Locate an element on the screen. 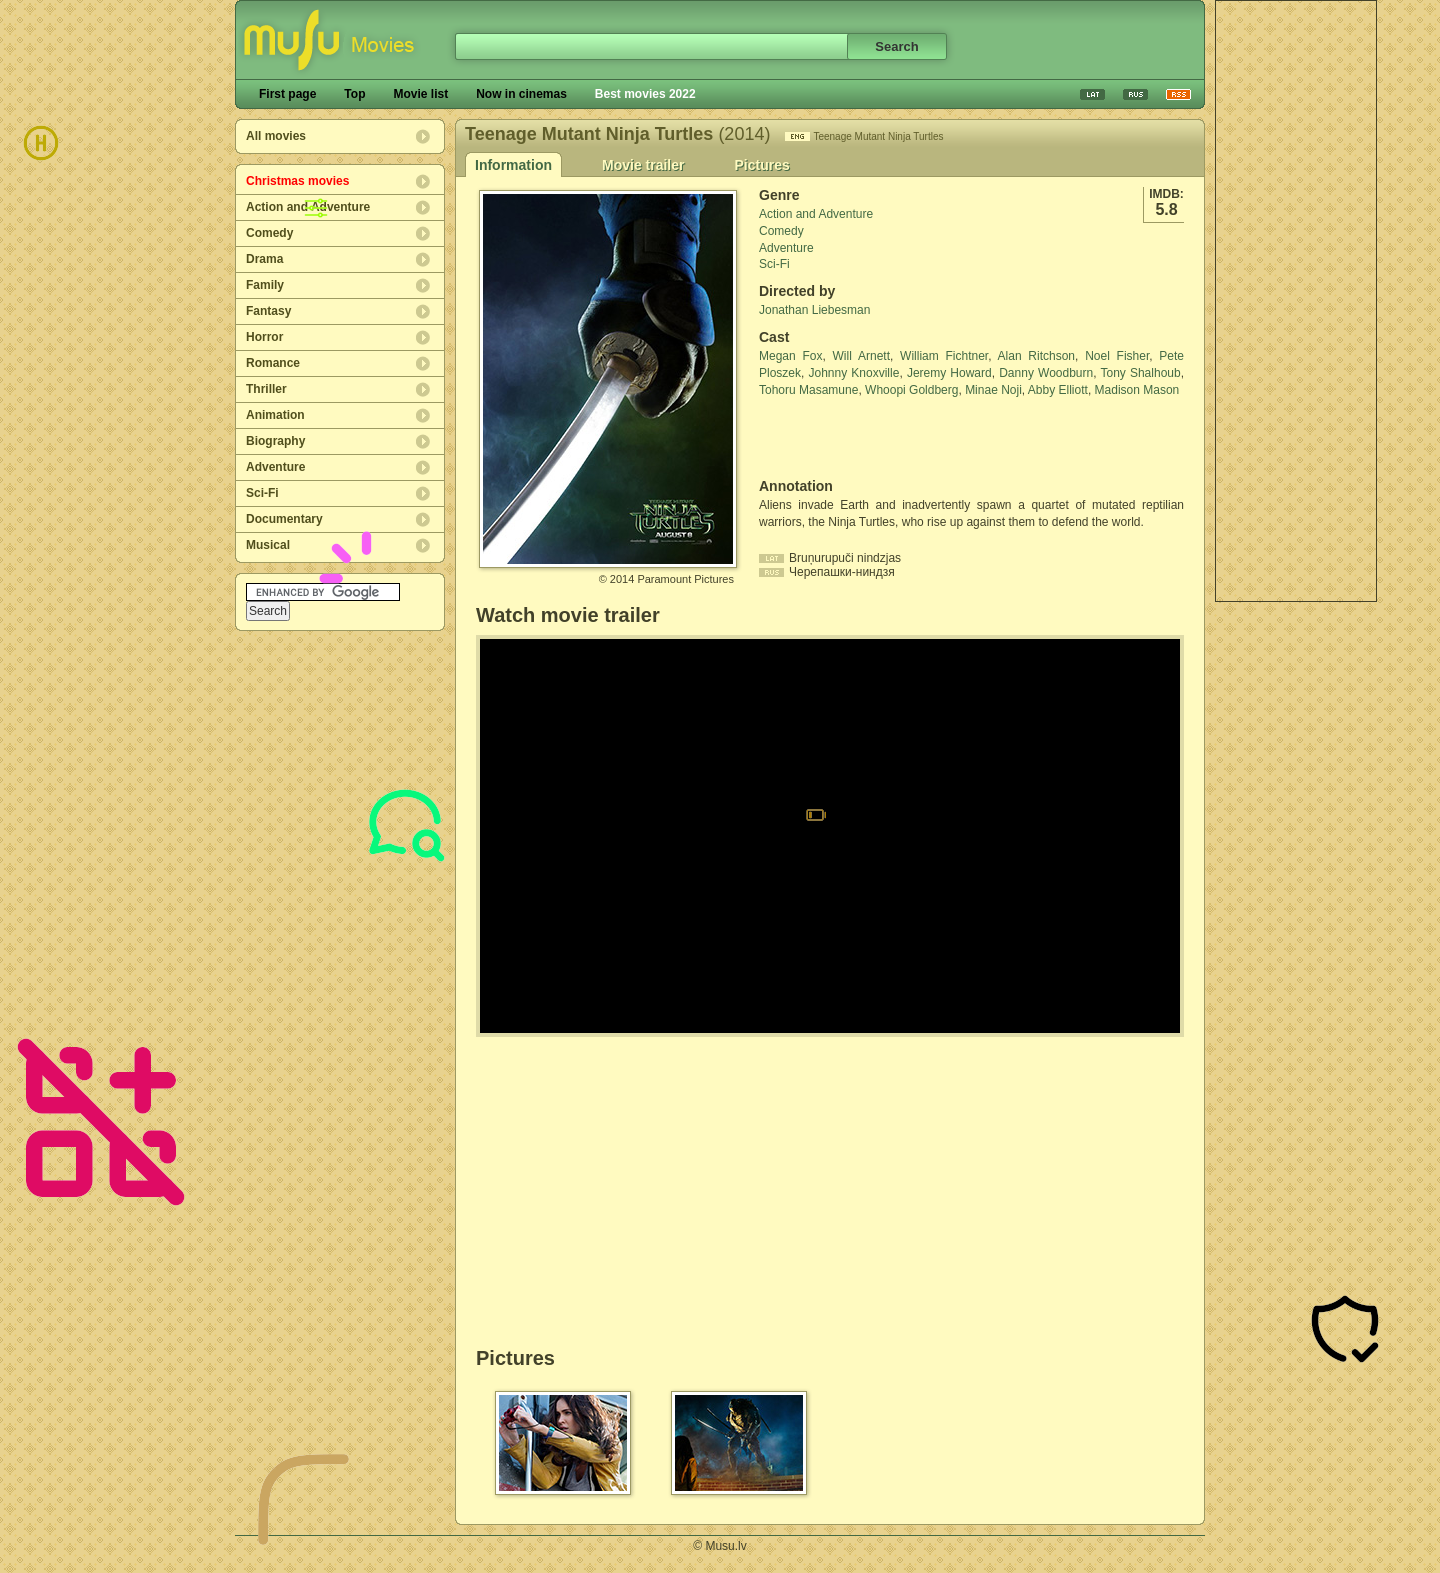  search through your messages is located at coordinates (405, 822).